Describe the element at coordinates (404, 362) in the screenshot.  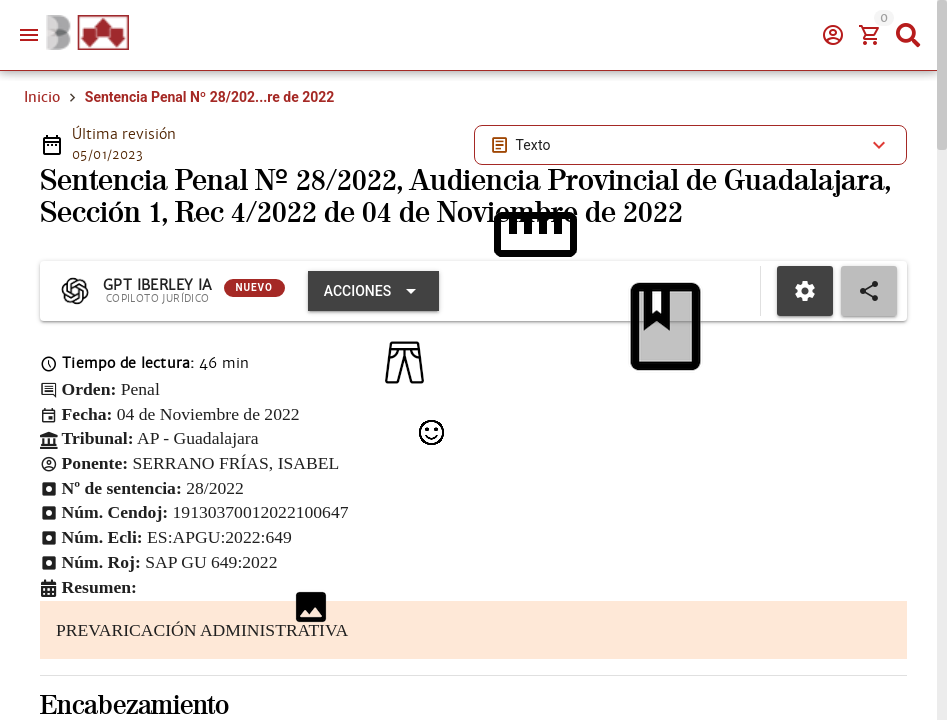
I see `browse pants or bottoms category` at that location.